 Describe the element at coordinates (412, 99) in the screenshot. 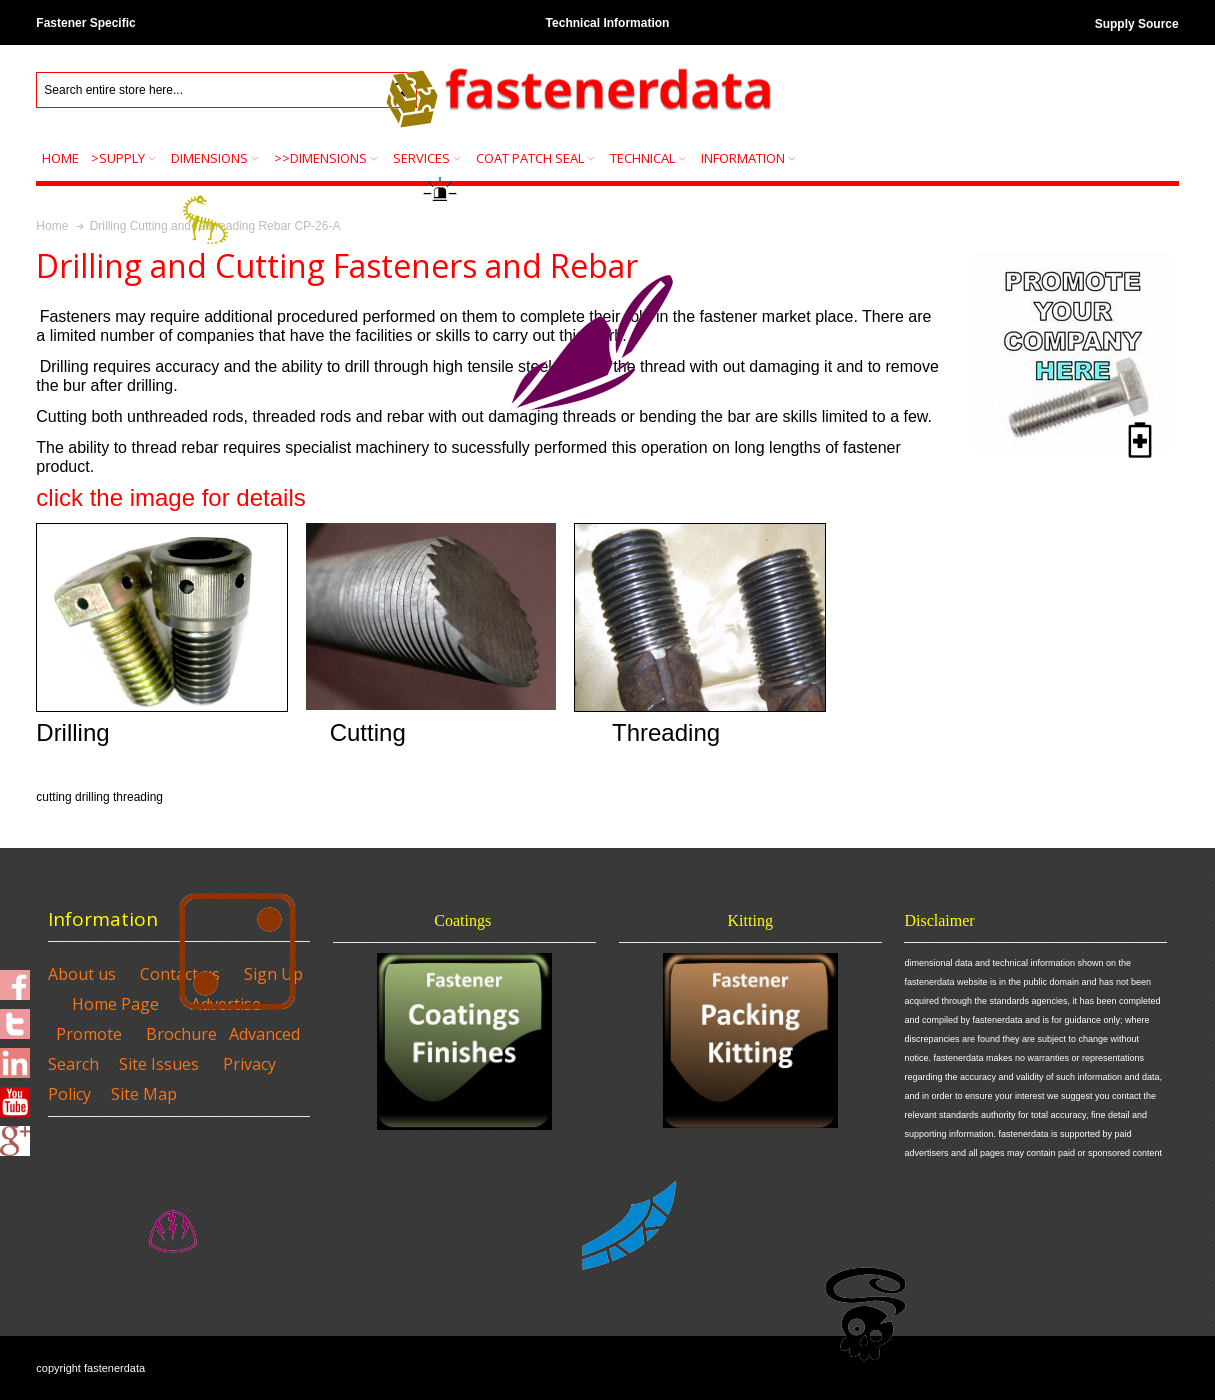

I see `access puzzle or jigsaw game` at that location.